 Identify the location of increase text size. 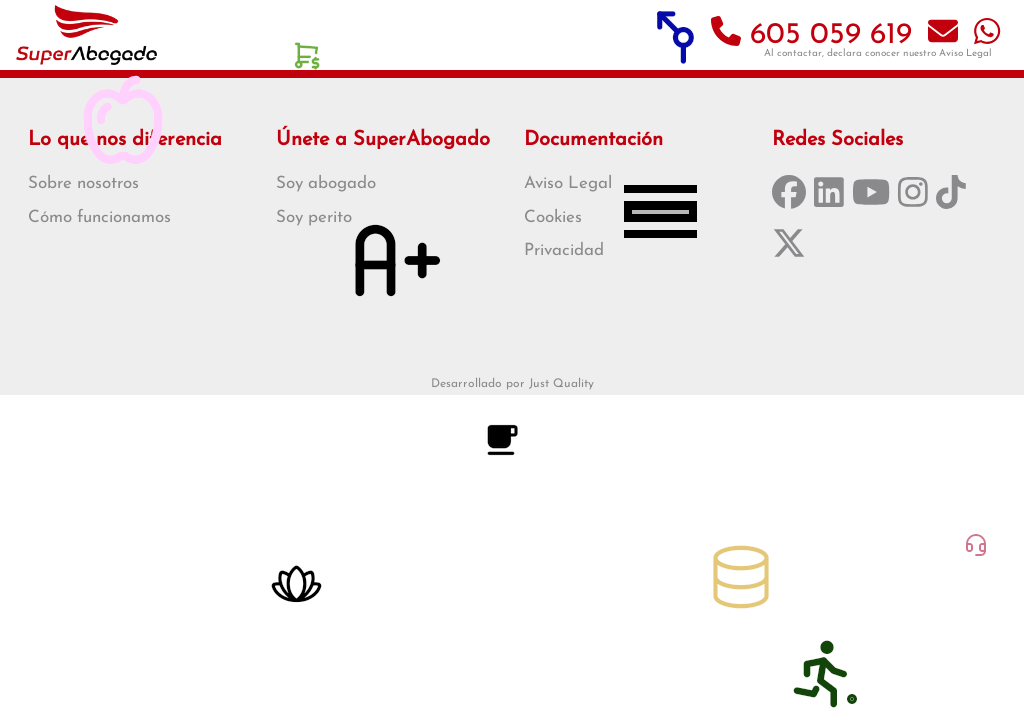
(395, 260).